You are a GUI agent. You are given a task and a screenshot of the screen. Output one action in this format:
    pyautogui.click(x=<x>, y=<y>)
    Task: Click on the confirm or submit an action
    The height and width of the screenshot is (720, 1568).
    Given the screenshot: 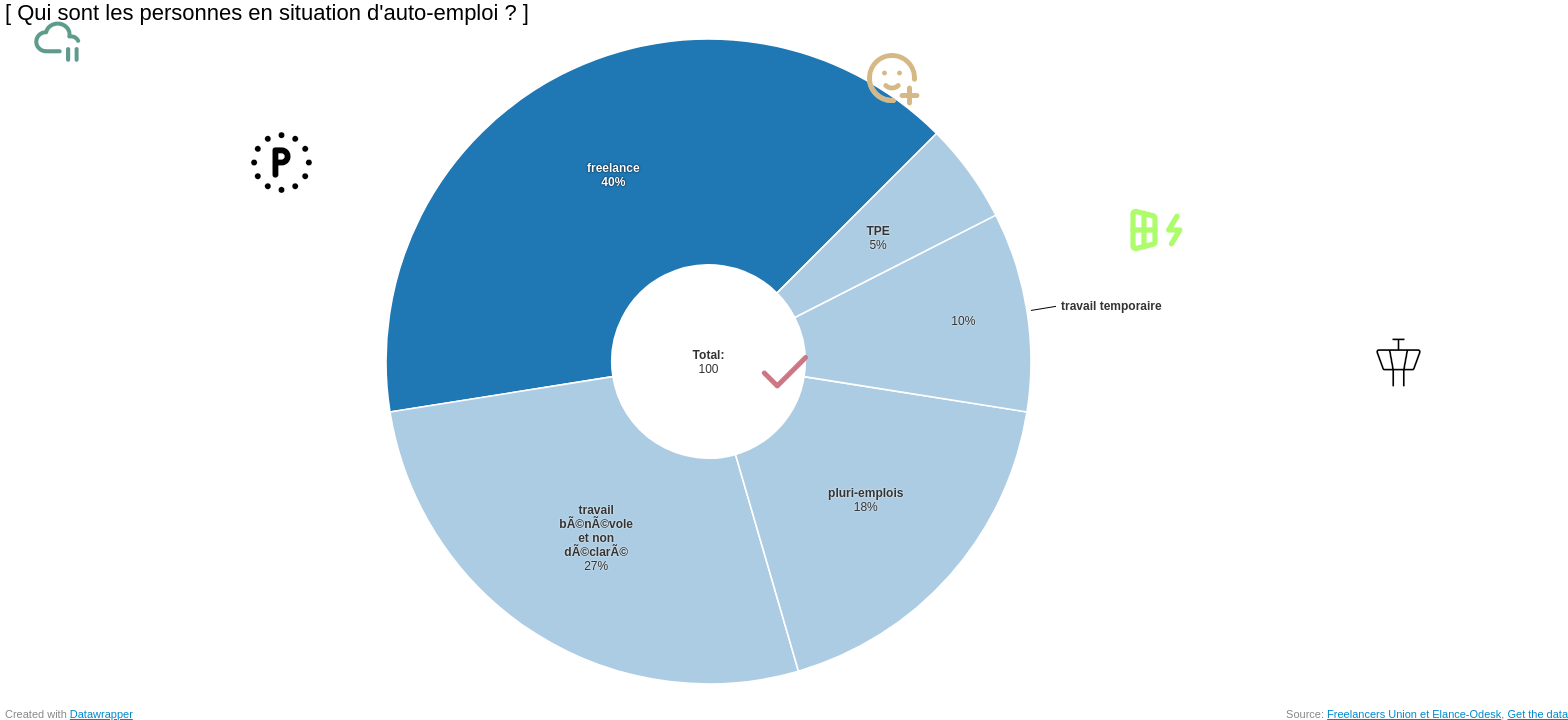 What is the action you would take?
    pyautogui.click(x=785, y=373)
    